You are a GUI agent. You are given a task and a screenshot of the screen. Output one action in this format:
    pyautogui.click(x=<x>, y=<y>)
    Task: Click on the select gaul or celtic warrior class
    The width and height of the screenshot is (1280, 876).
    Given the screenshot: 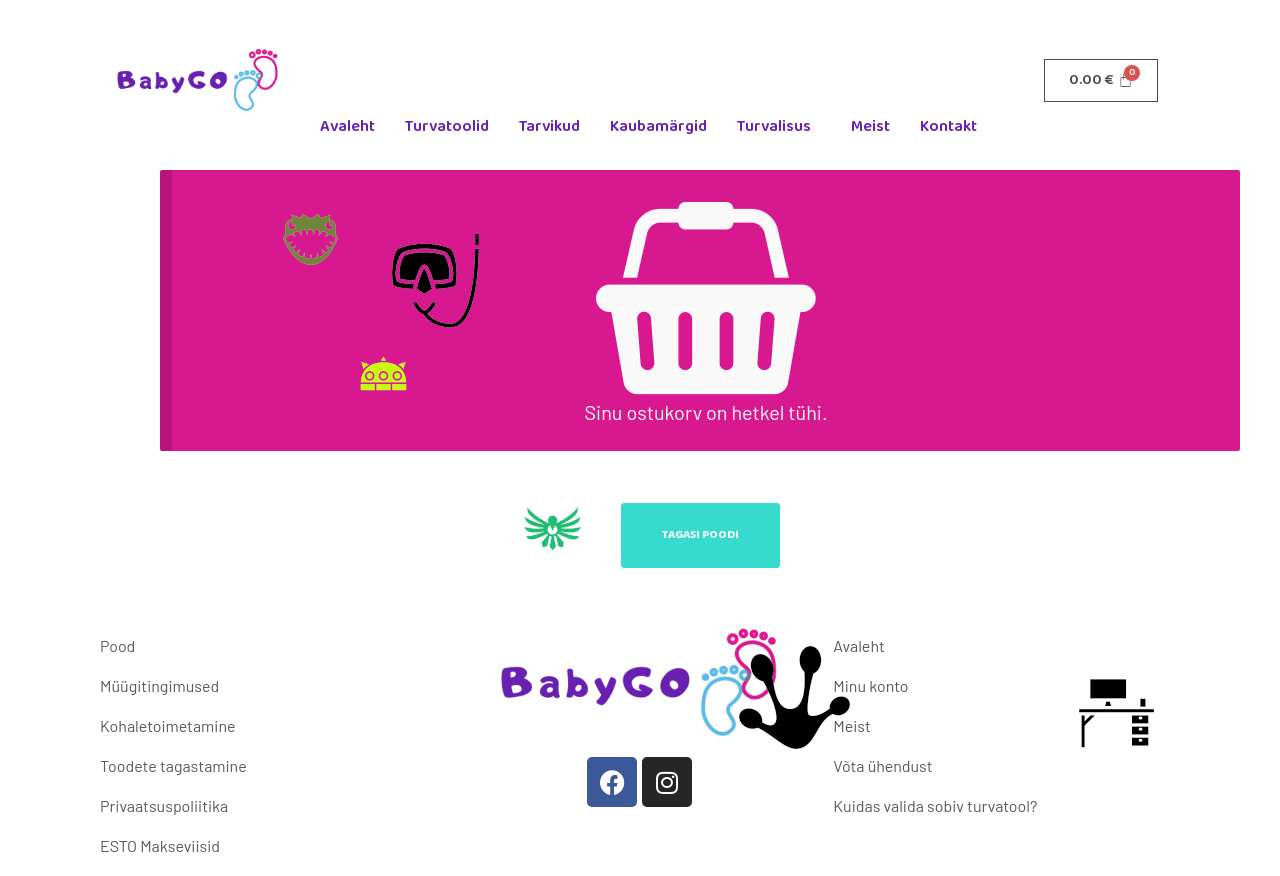 What is the action you would take?
    pyautogui.click(x=383, y=375)
    